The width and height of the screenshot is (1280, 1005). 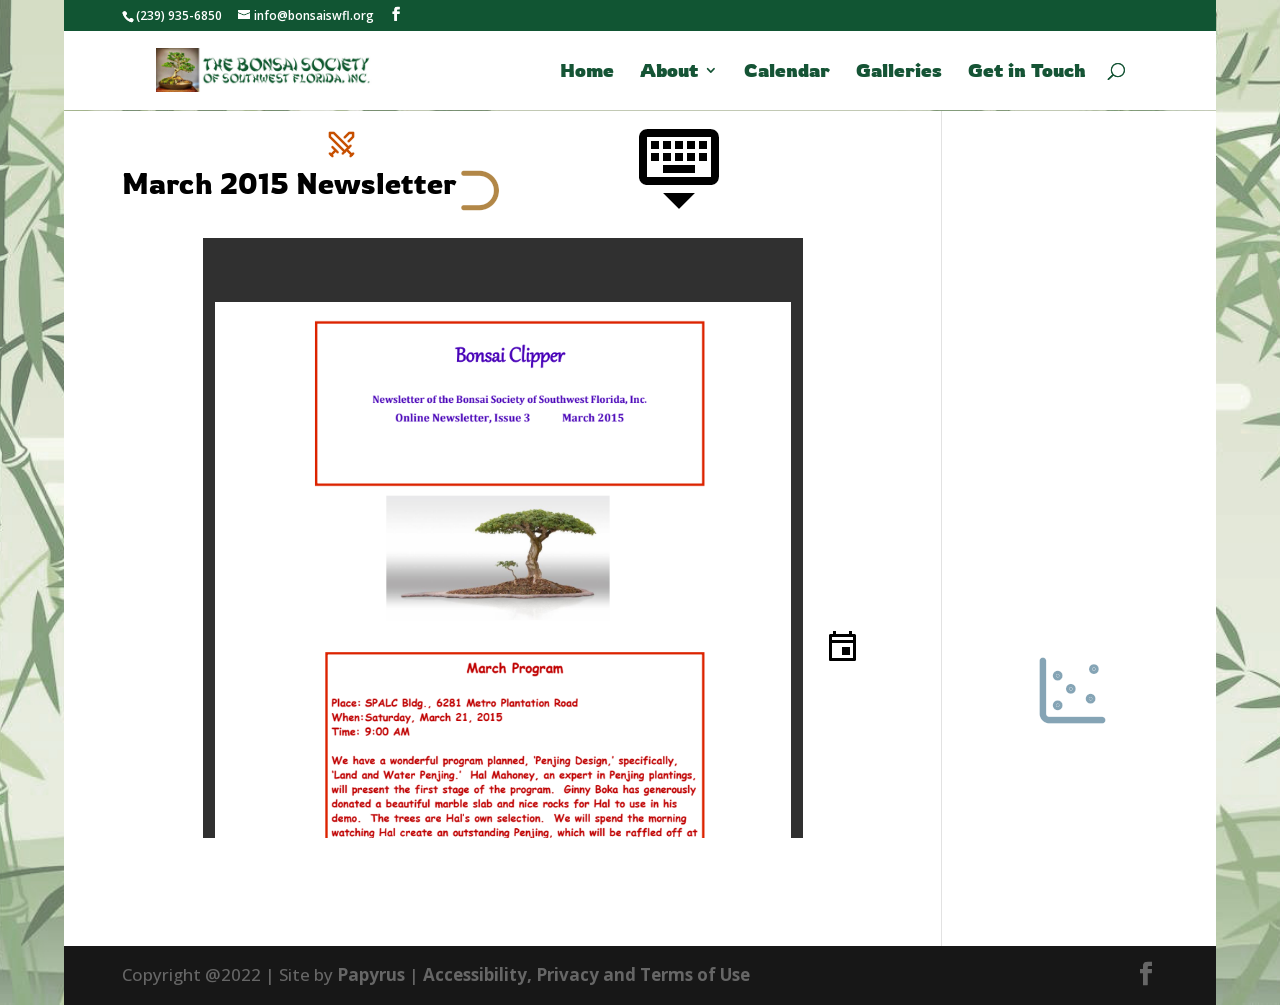 I want to click on initiate battle or combat mode, so click(x=341, y=144).